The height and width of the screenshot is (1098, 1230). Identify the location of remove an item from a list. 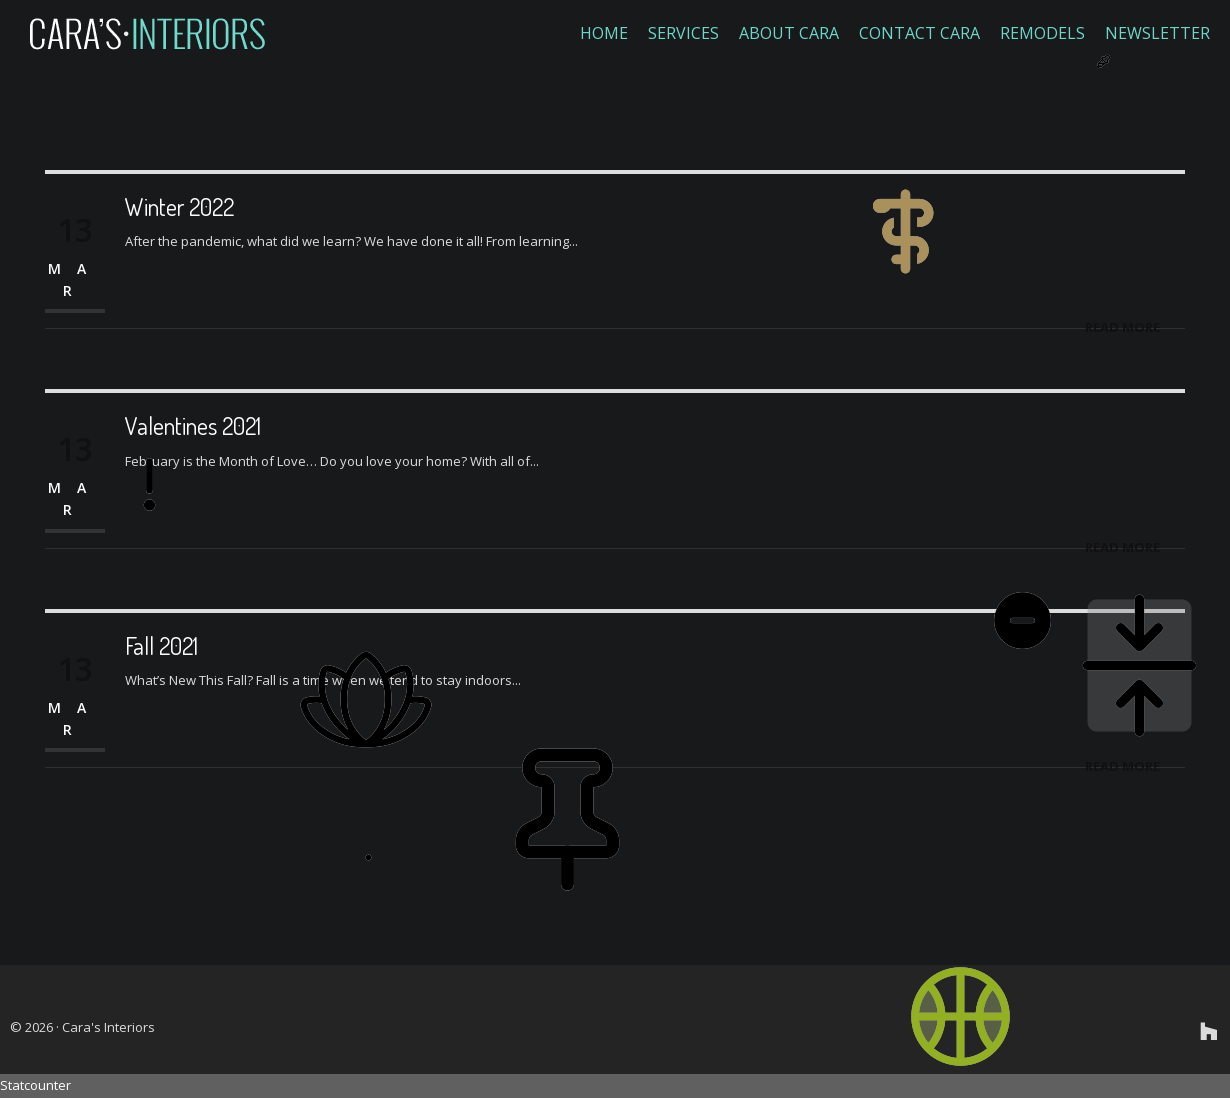
(1022, 620).